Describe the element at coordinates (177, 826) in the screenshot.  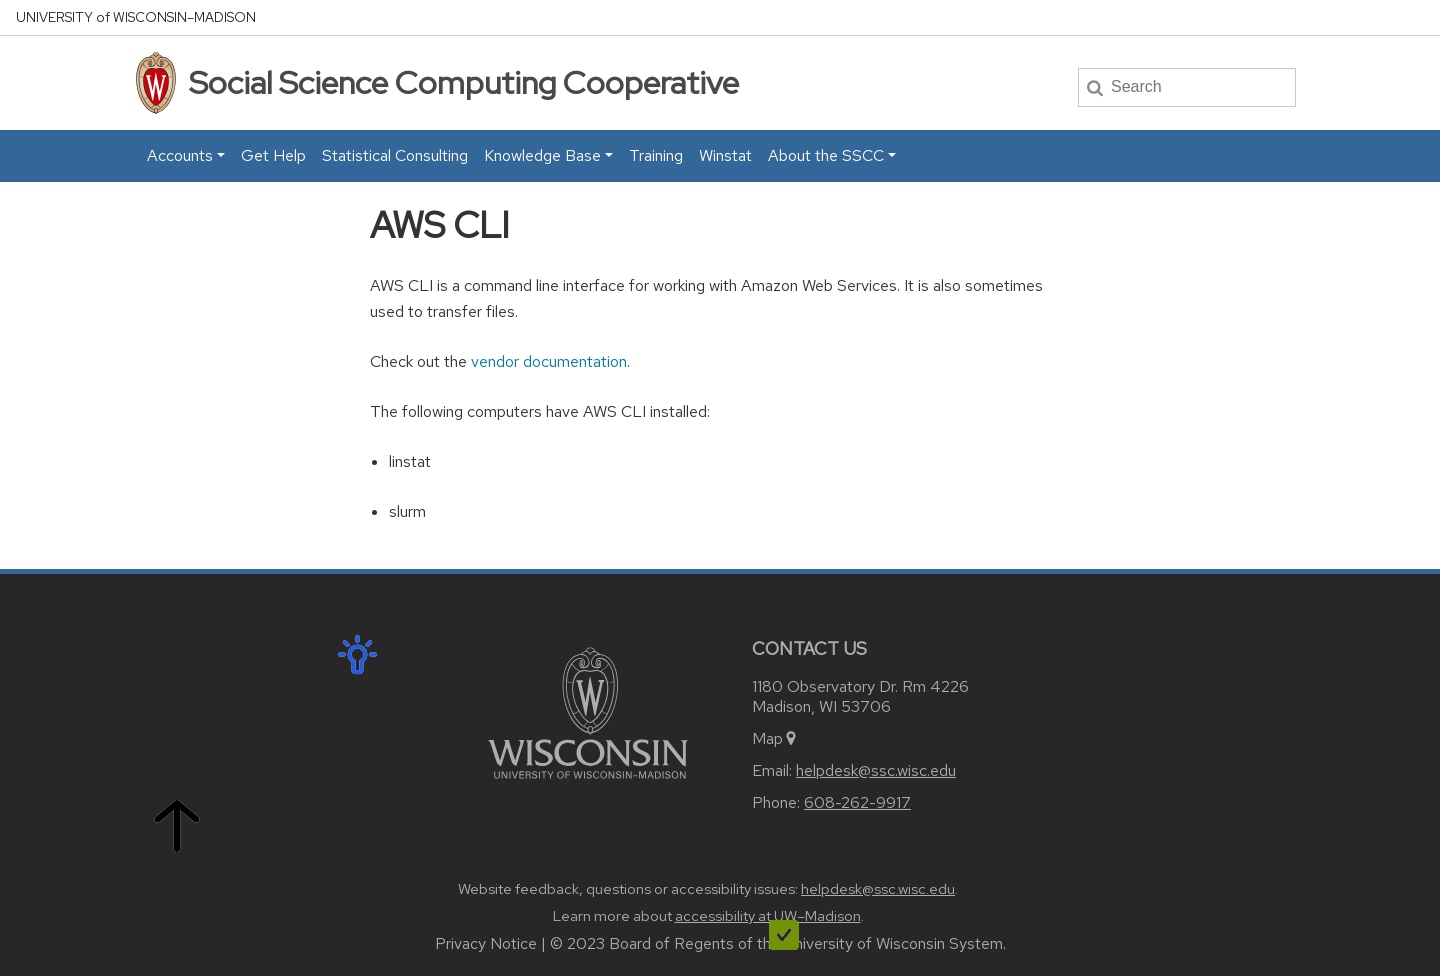
I see `scroll to top of page` at that location.